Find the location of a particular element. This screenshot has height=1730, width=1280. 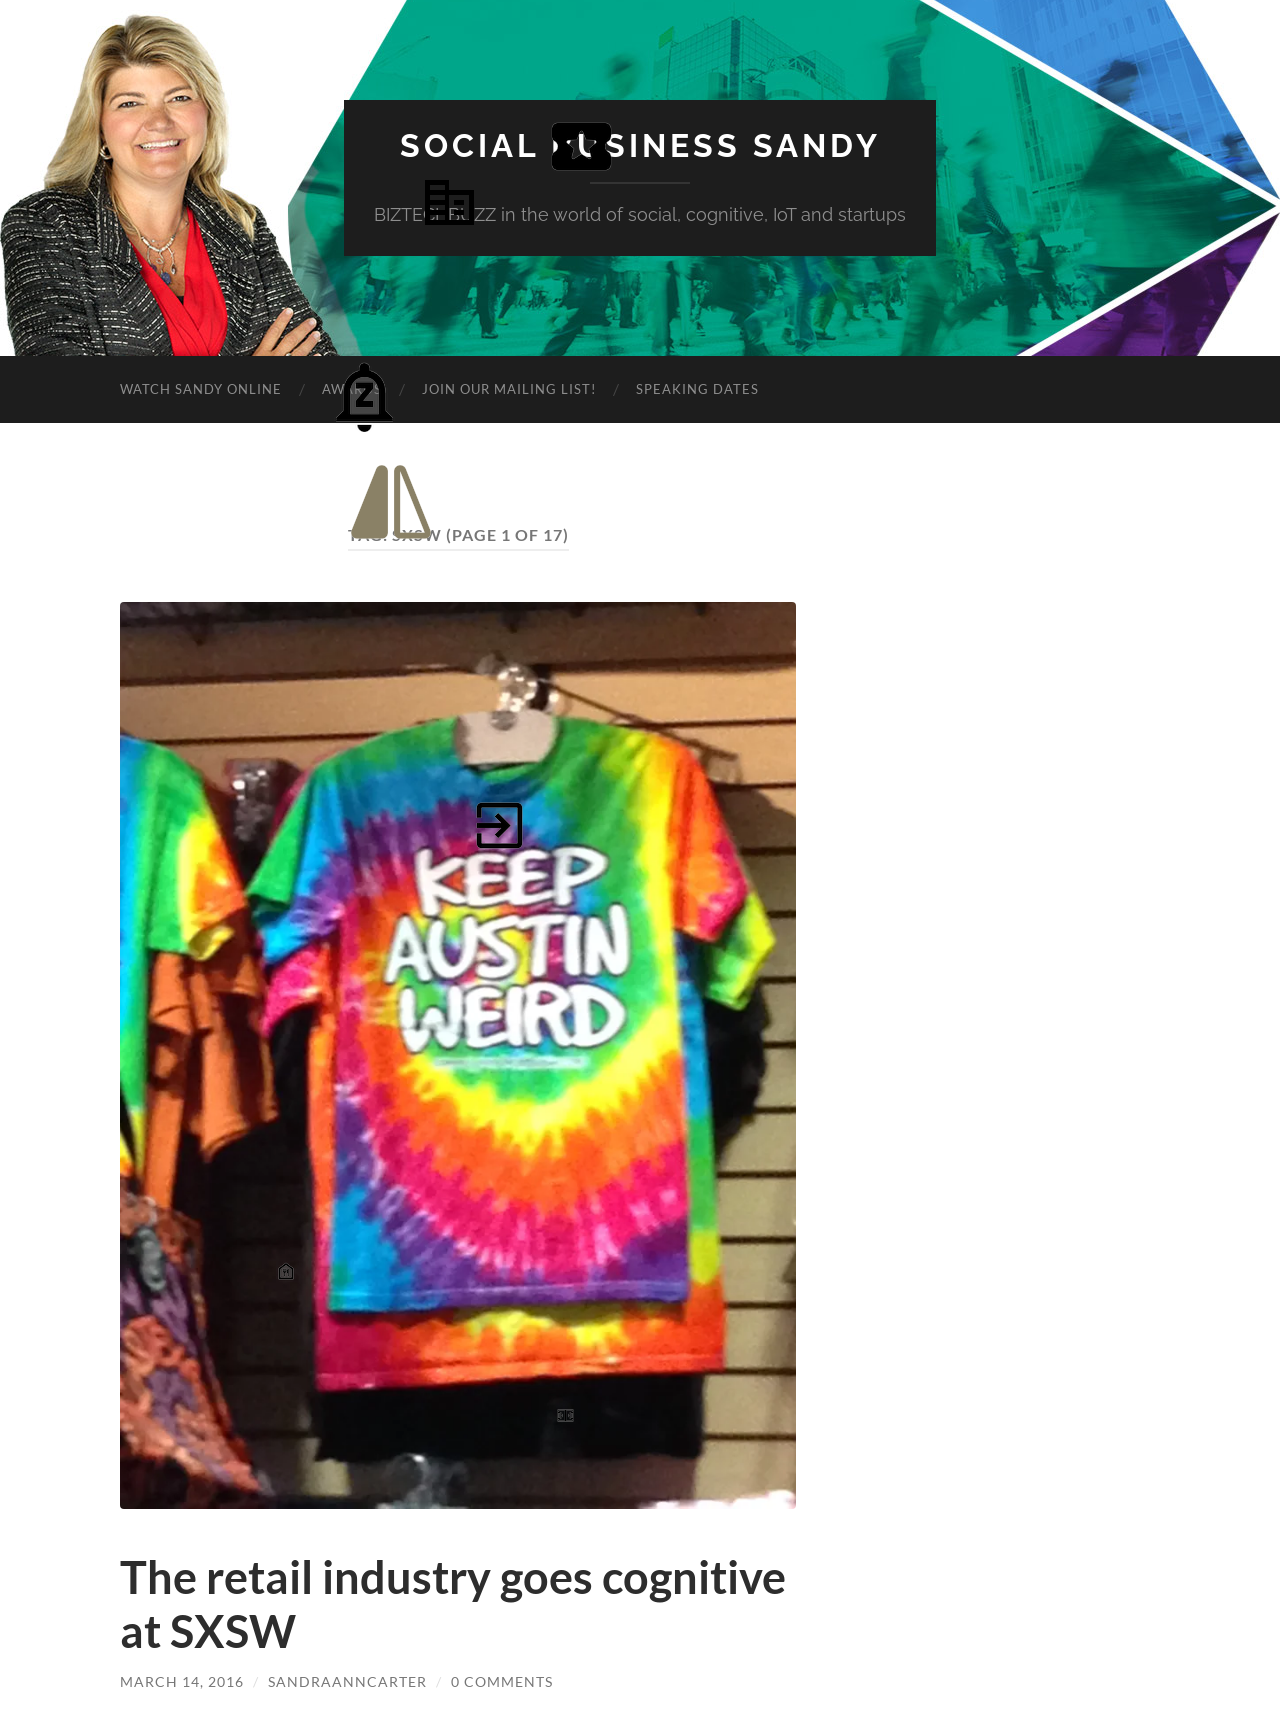

find nearby food banks or food assistance locations is located at coordinates (286, 1271).